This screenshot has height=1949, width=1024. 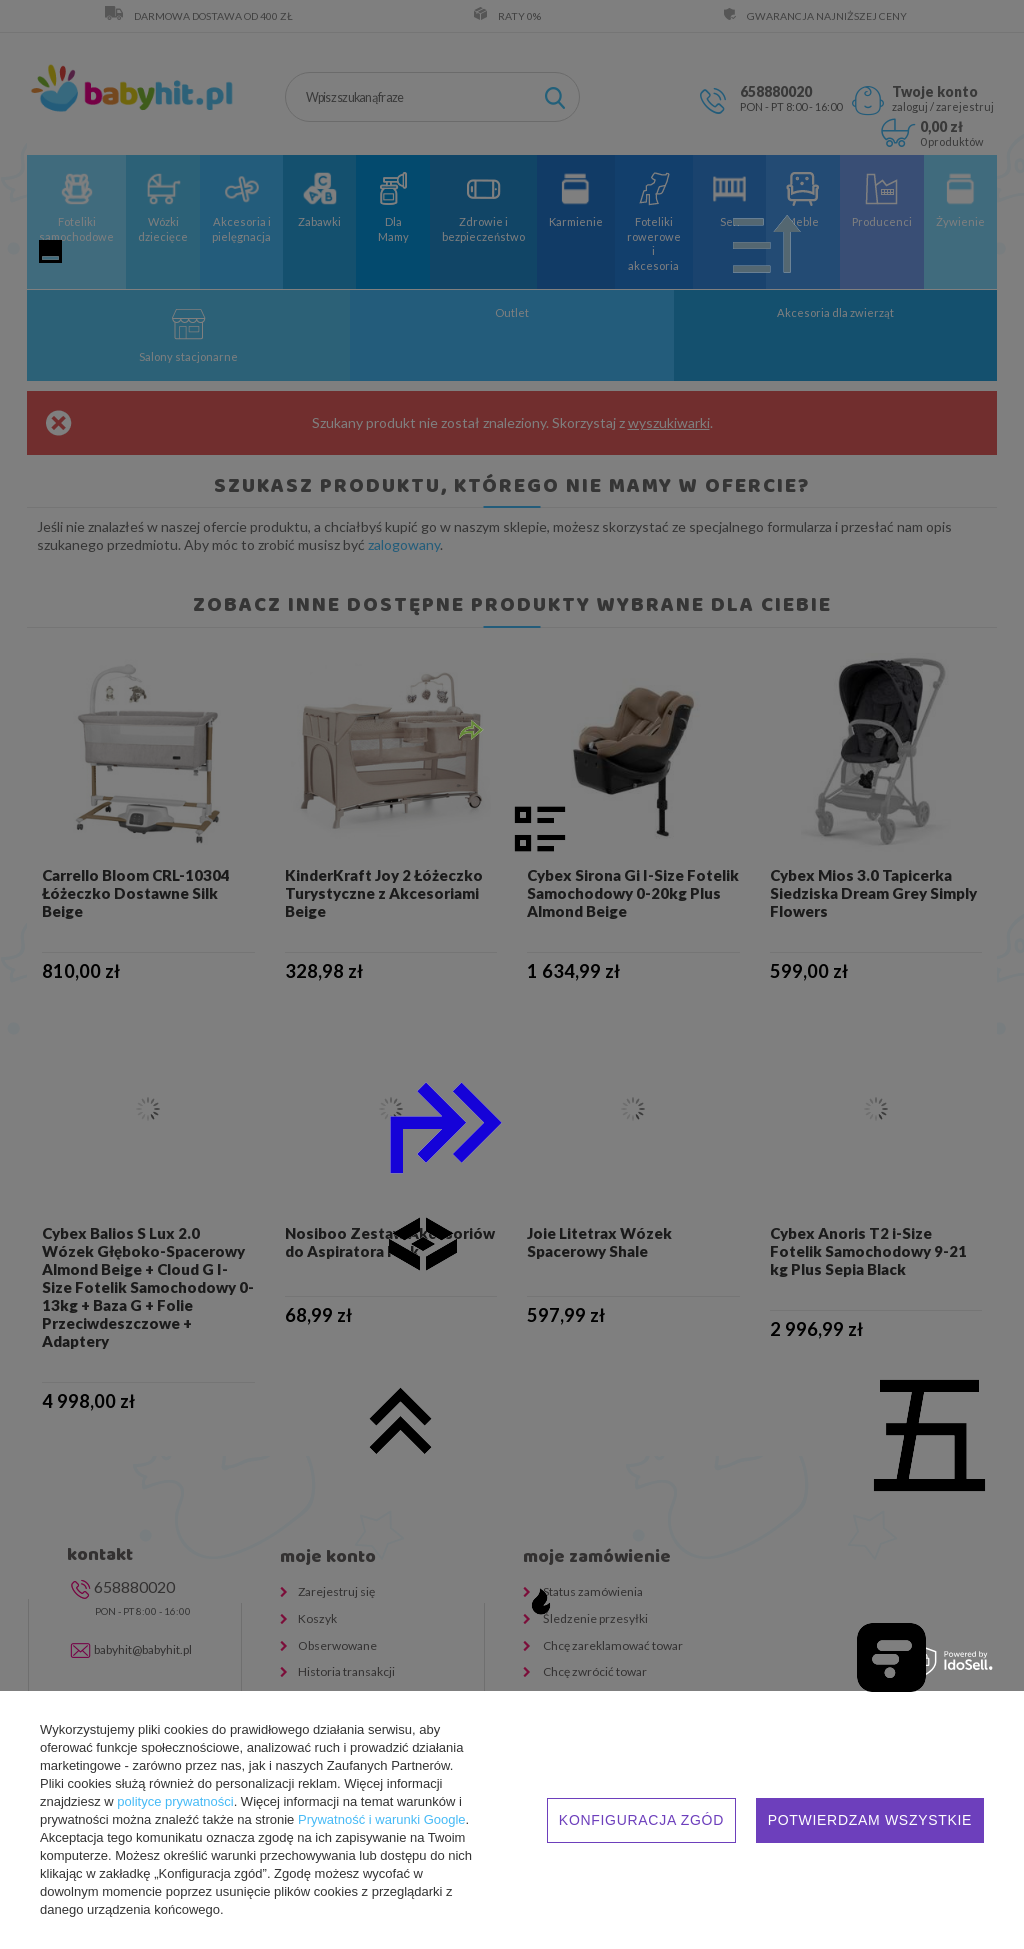 What do you see at coordinates (540, 829) in the screenshot?
I see `view completed tasks in a checklist` at bounding box center [540, 829].